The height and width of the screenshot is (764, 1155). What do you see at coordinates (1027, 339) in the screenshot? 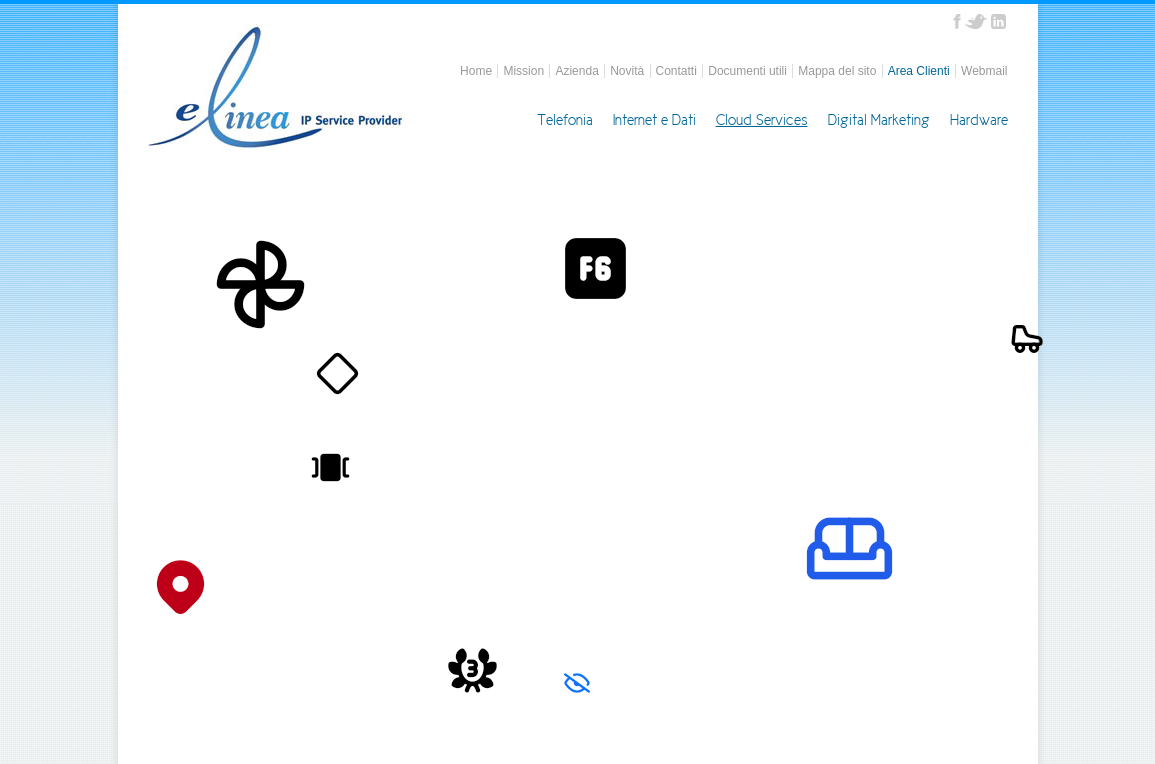
I see `browse roller skating activities or locations` at bounding box center [1027, 339].